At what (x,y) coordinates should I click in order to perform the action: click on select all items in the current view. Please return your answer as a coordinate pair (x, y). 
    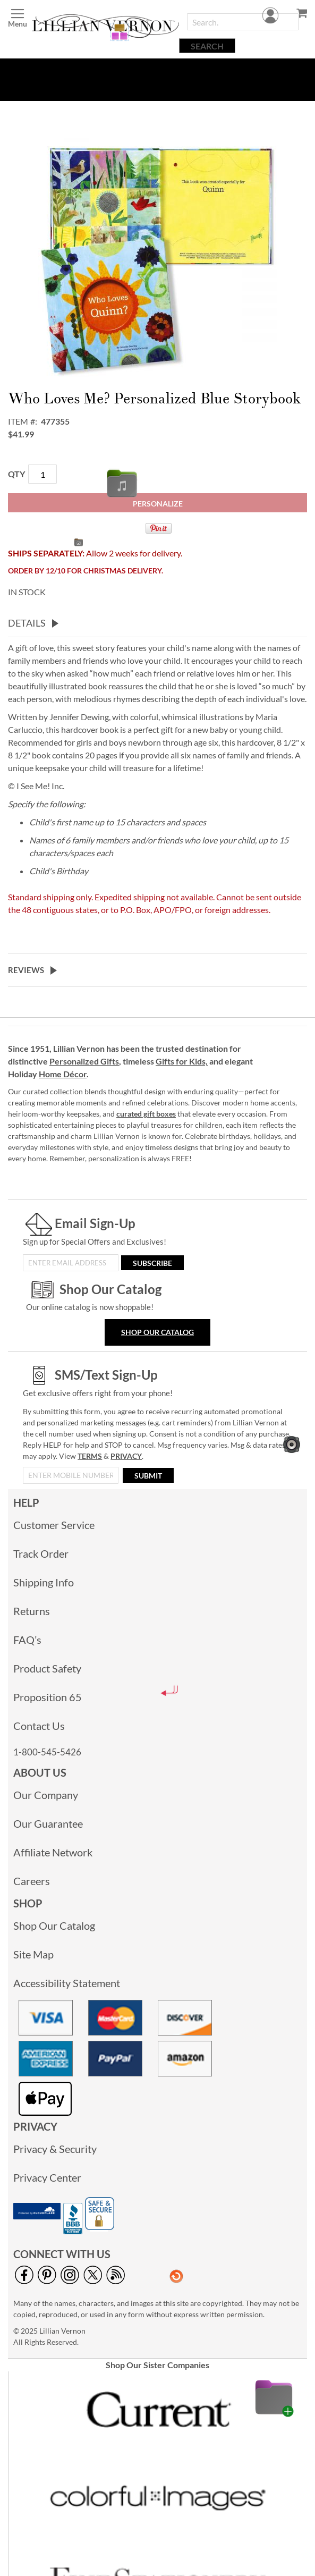
    Looking at the image, I should click on (120, 32).